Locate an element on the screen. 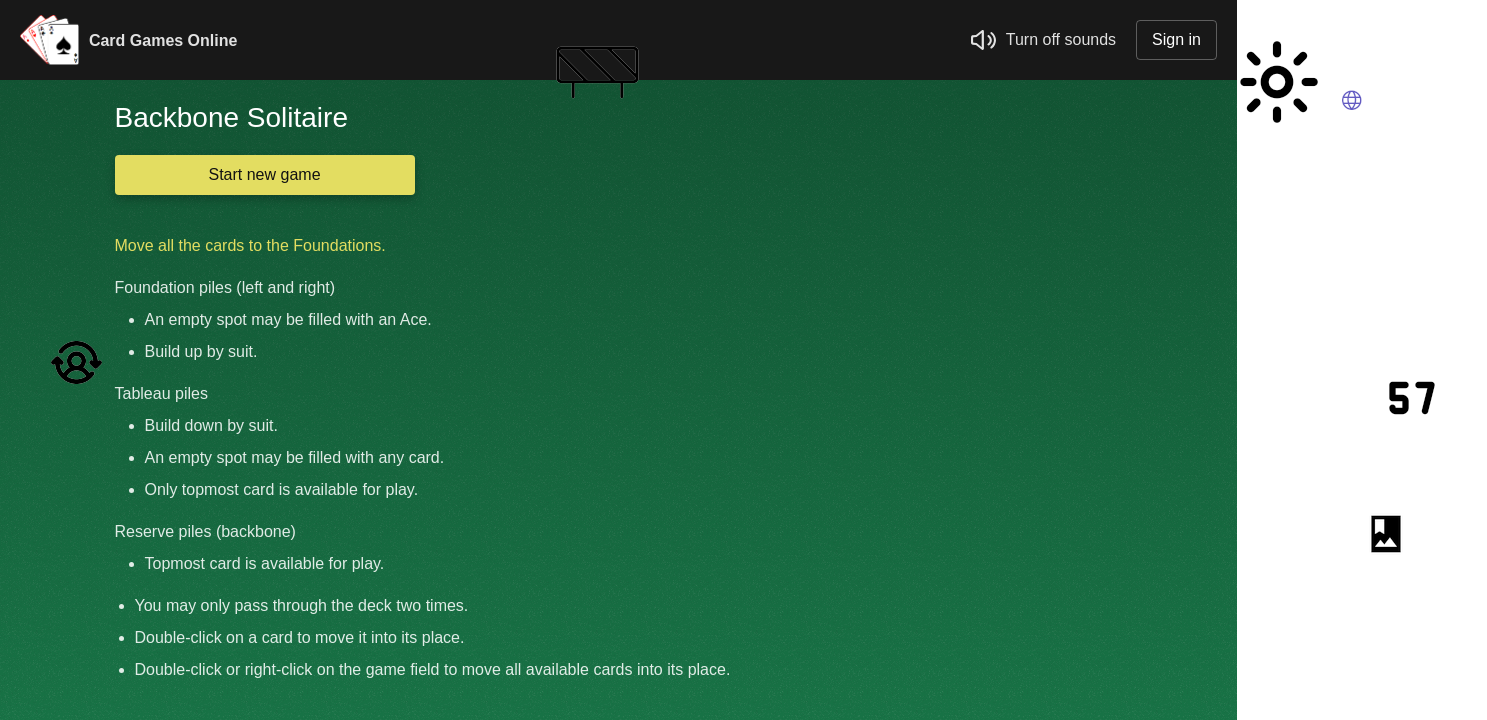 The image size is (1487, 720). view photo album is located at coordinates (1386, 534).